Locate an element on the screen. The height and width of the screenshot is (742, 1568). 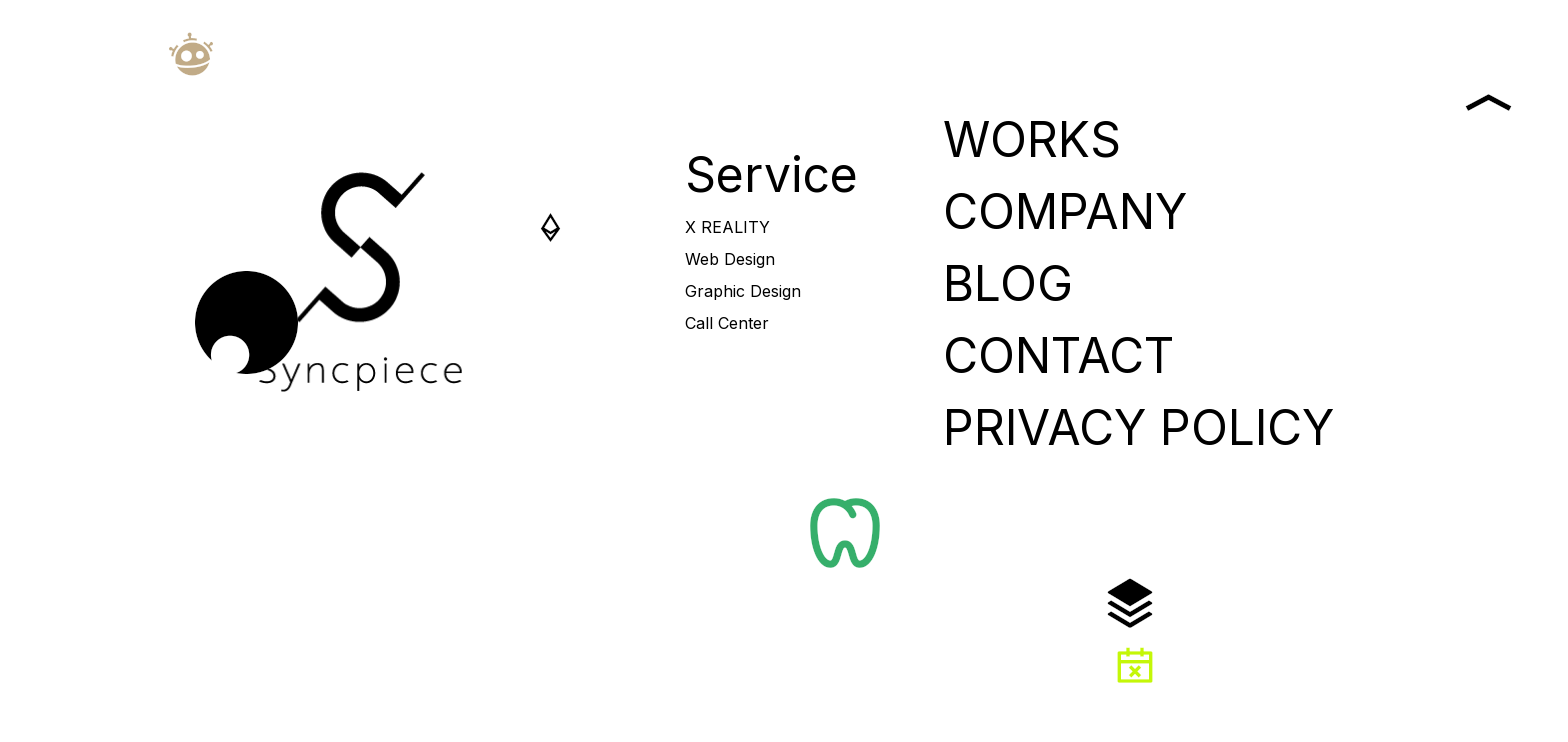
shadow cloud gaming service logo is located at coordinates (246, 322).